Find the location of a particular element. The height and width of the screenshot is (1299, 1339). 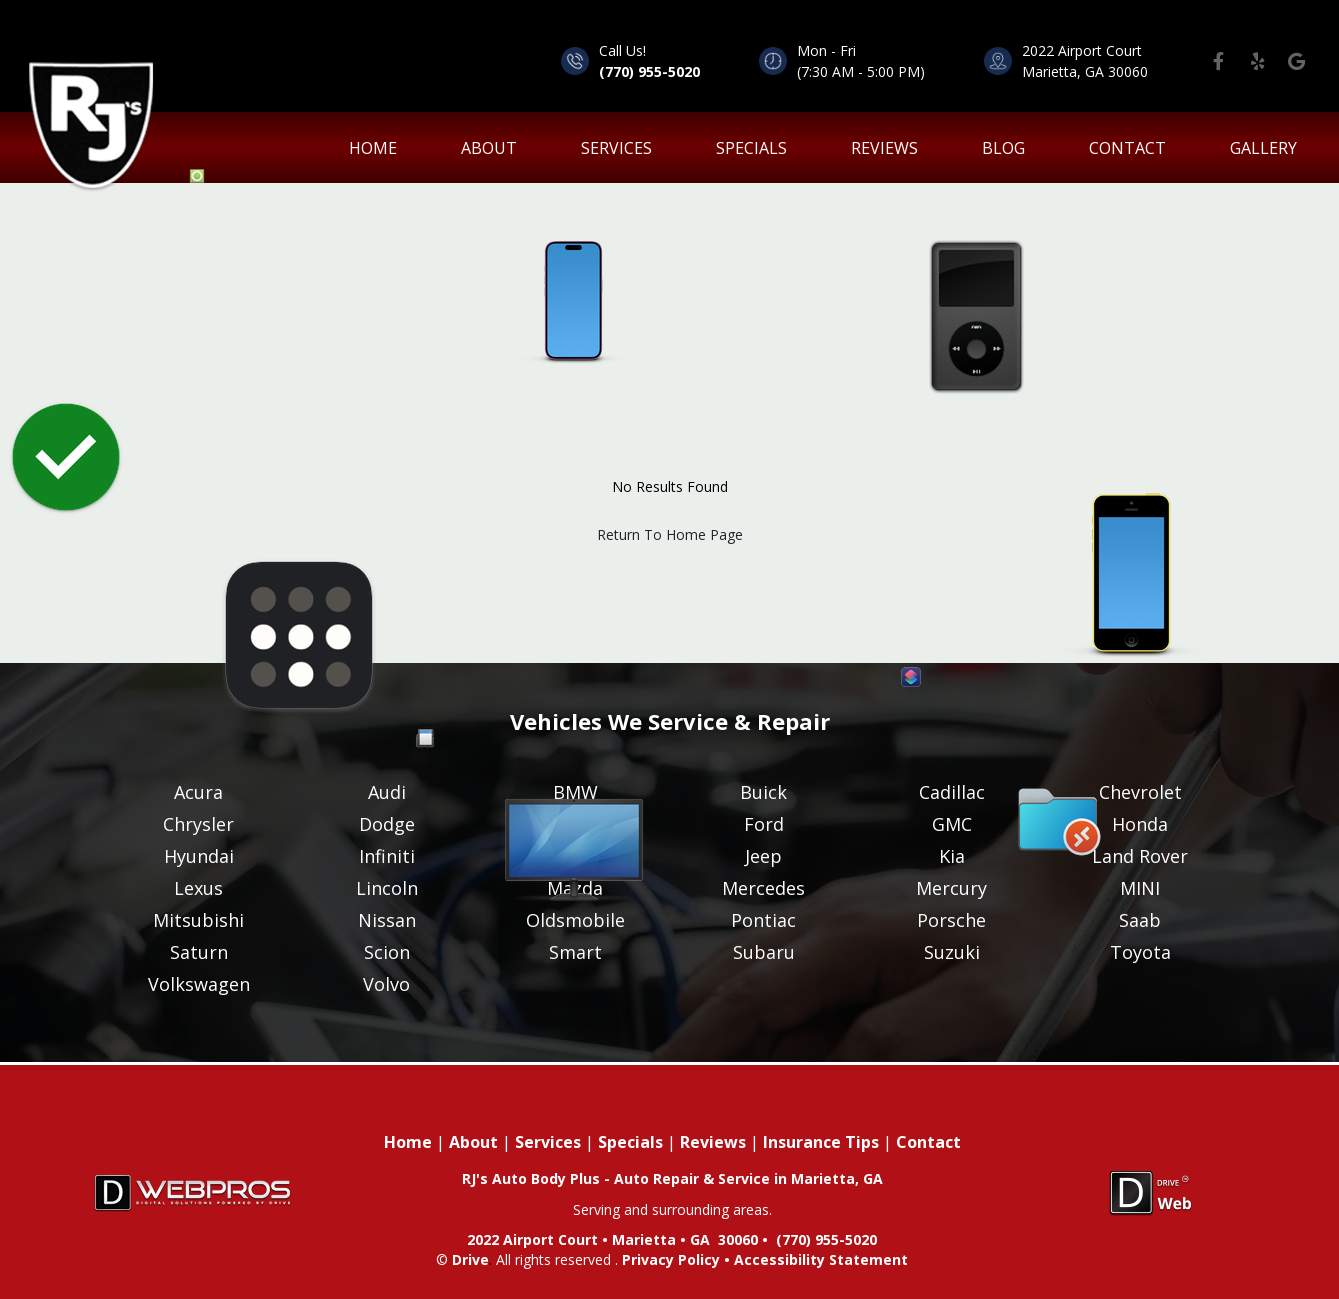

open the shortcuts app to create or run automations is located at coordinates (911, 677).